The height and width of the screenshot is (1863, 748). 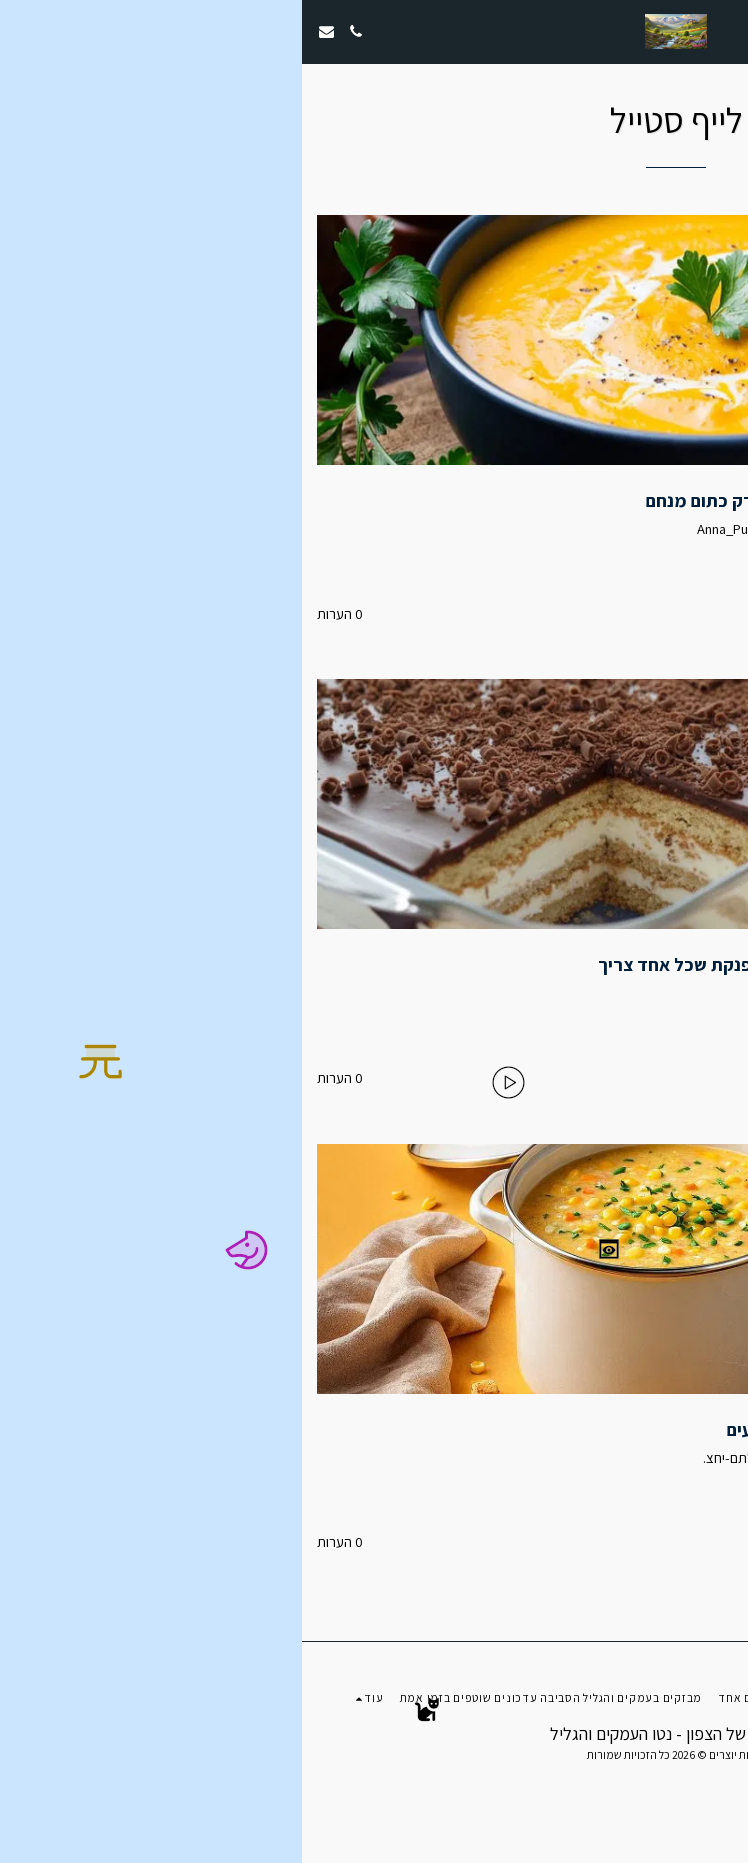 I want to click on access equestrian or horse-related features, so click(x=248, y=1250).